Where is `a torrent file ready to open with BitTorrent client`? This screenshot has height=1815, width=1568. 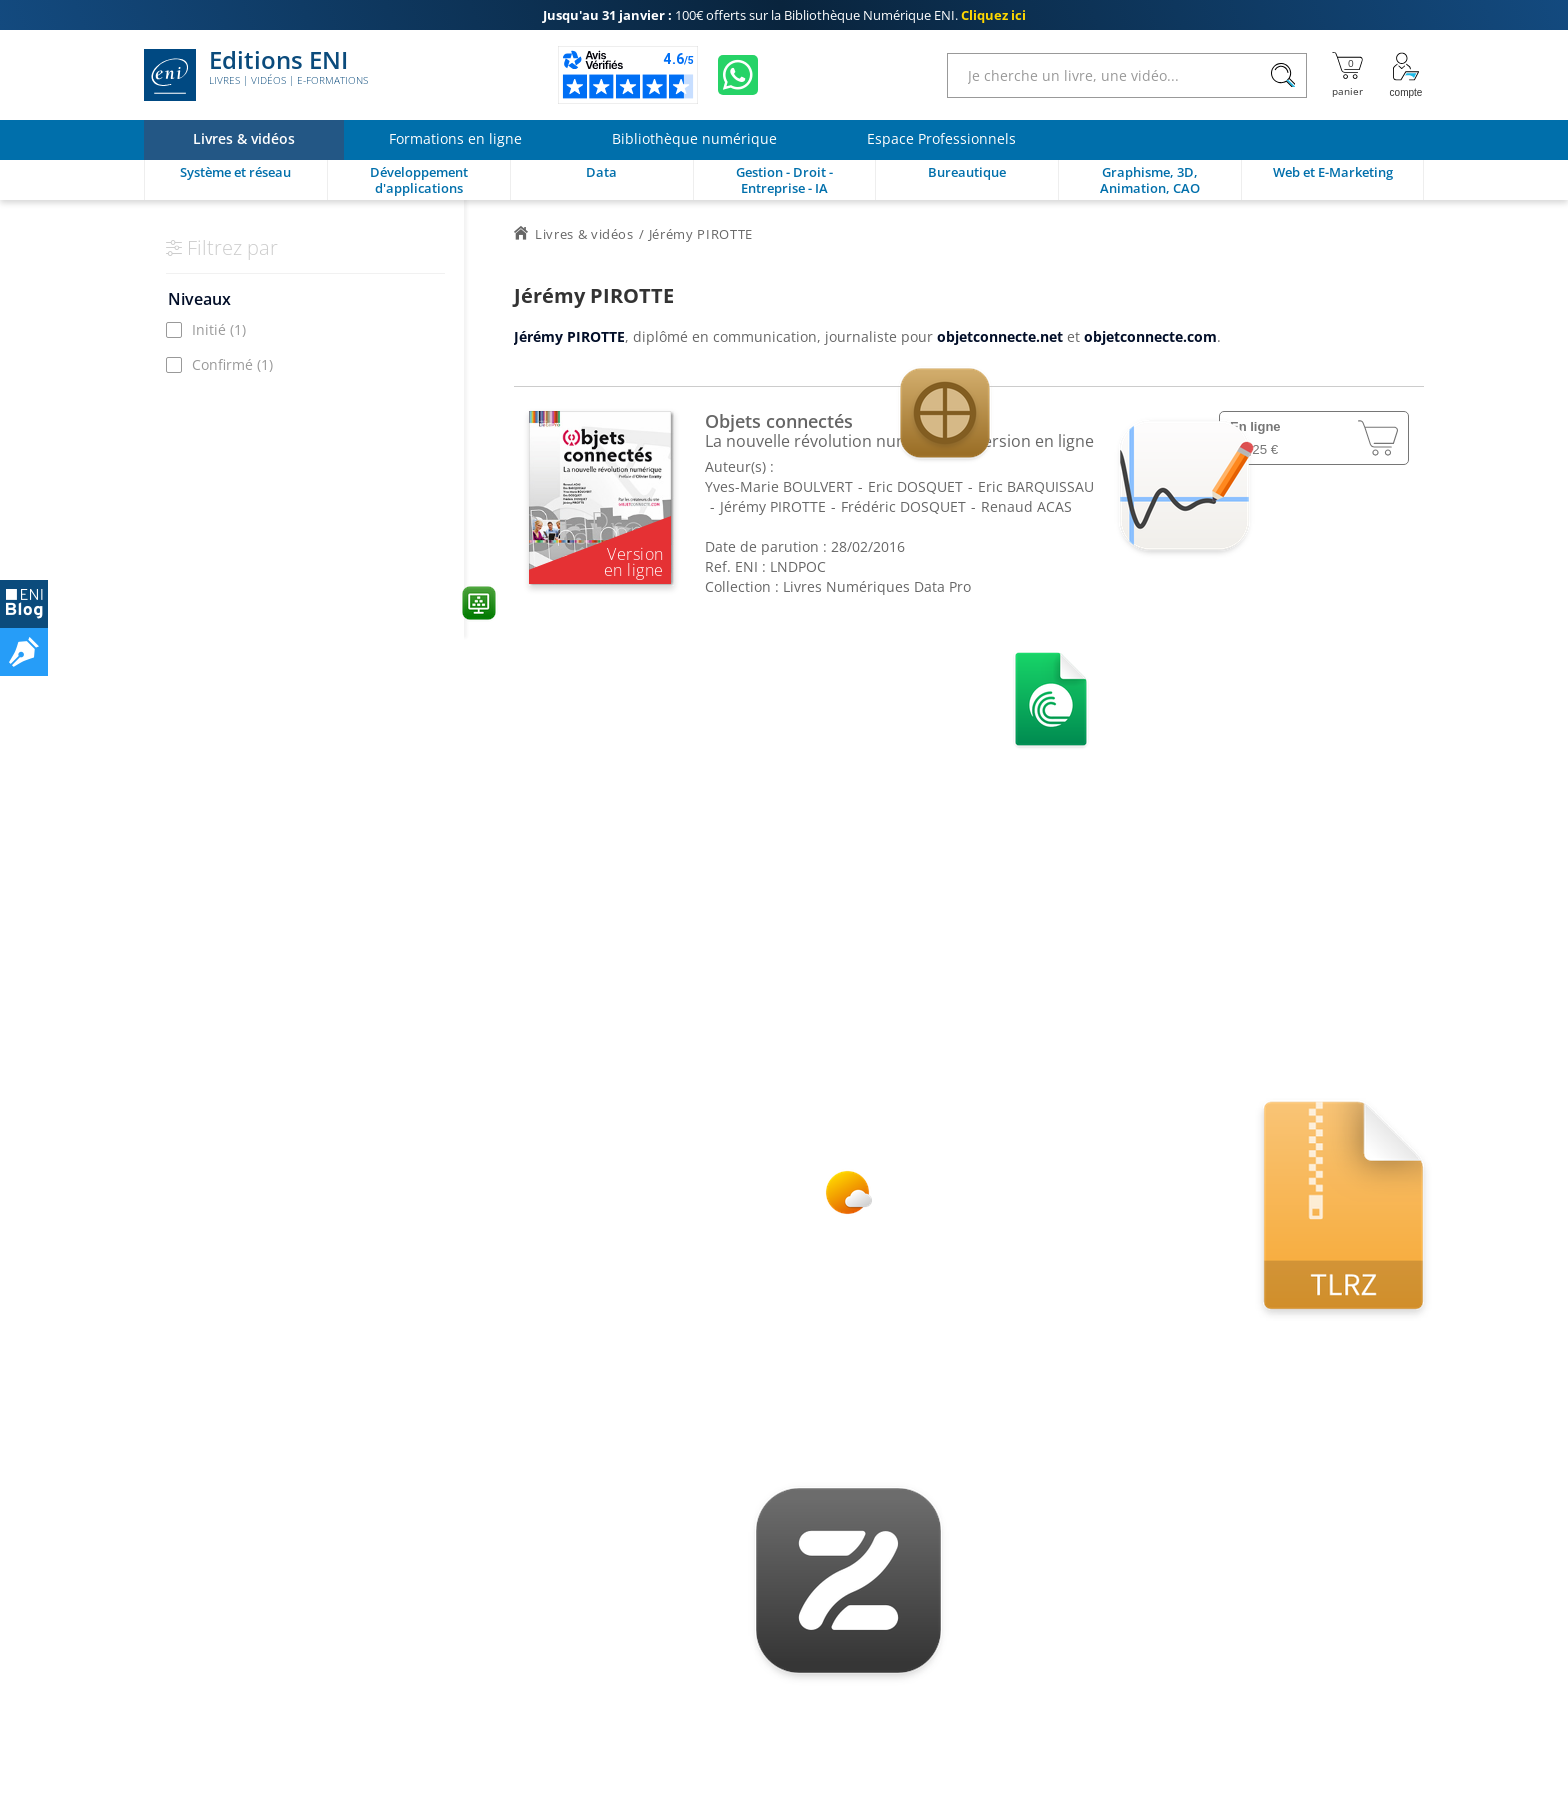 a torrent file ready to open with BitTorrent client is located at coordinates (1051, 699).